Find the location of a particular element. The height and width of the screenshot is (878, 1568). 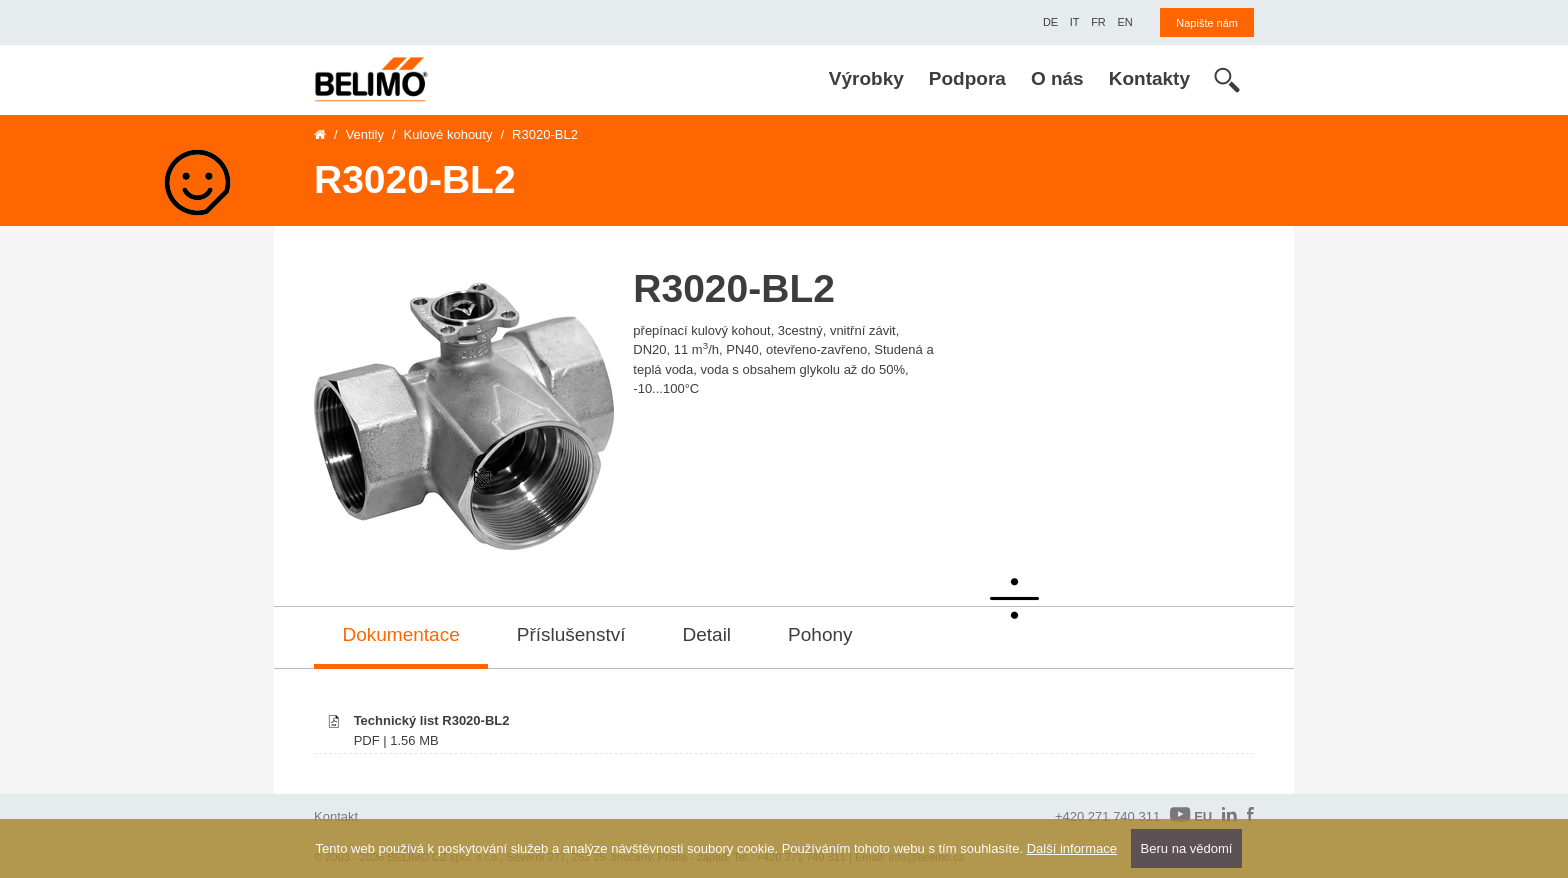

perform division calculation is located at coordinates (1014, 598).